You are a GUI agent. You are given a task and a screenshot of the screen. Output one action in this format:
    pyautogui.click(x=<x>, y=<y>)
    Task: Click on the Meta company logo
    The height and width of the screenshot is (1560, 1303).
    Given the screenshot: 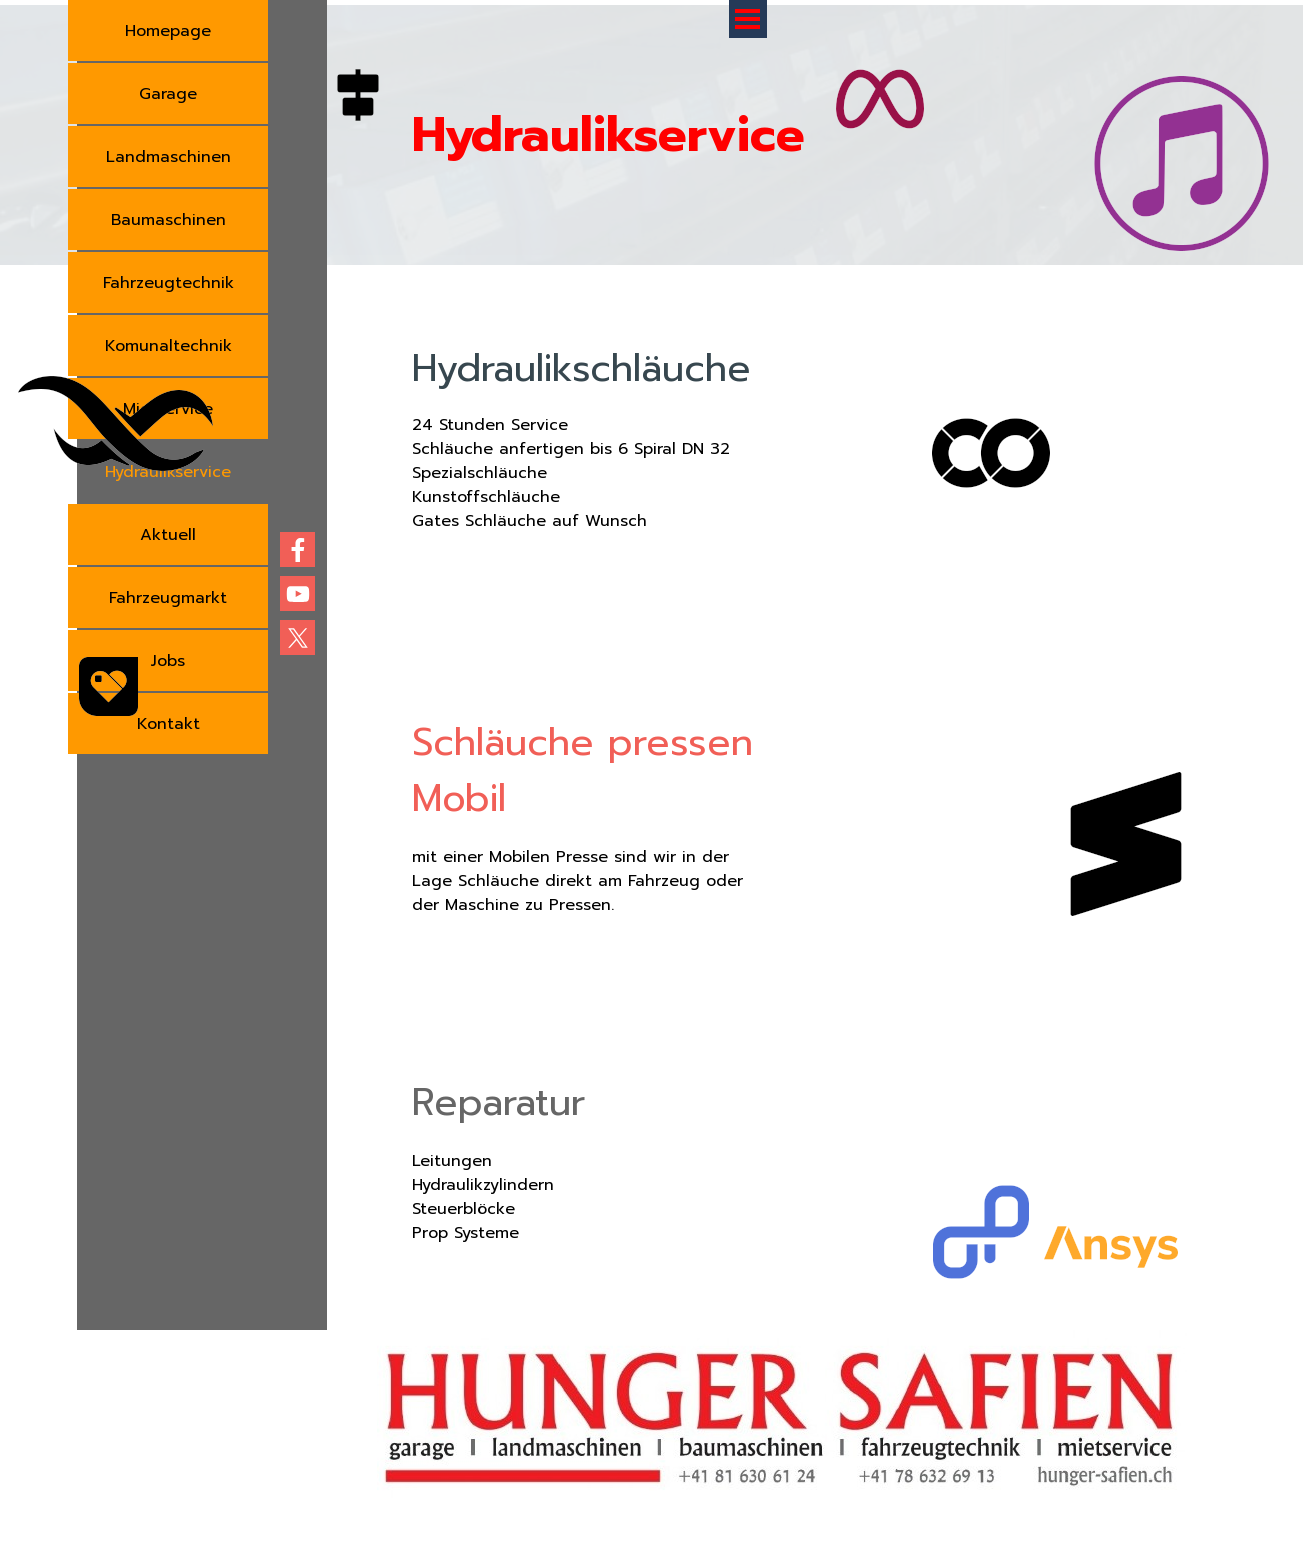 What is the action you would take?
    pyautogui.click(x=880, y=99)
    